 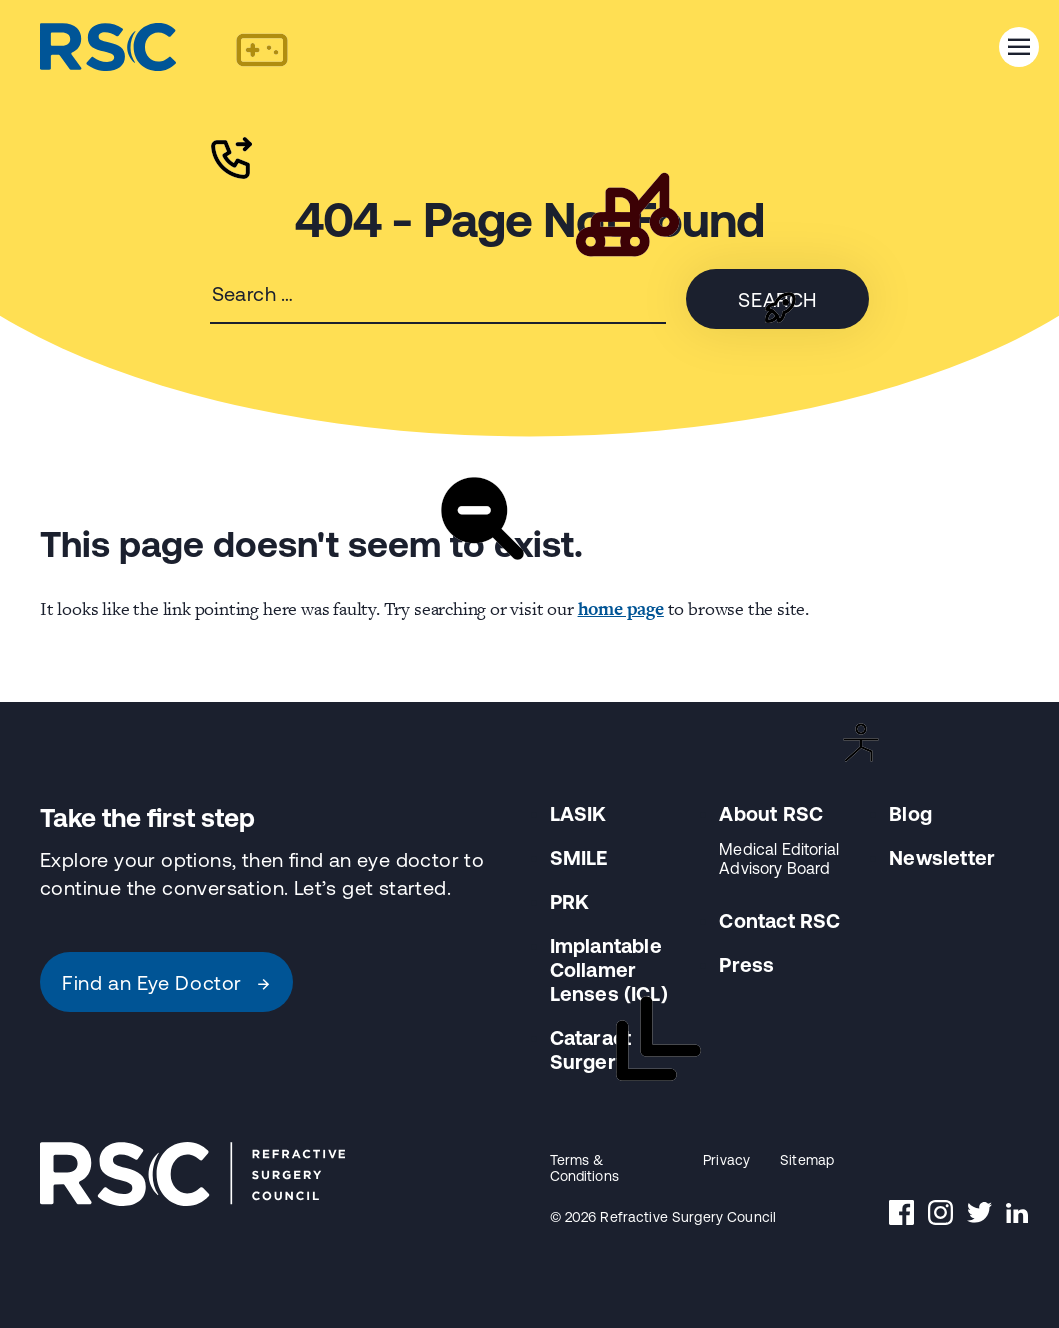 I want to click on access gaming or game center features, so click(x=262, y=50).